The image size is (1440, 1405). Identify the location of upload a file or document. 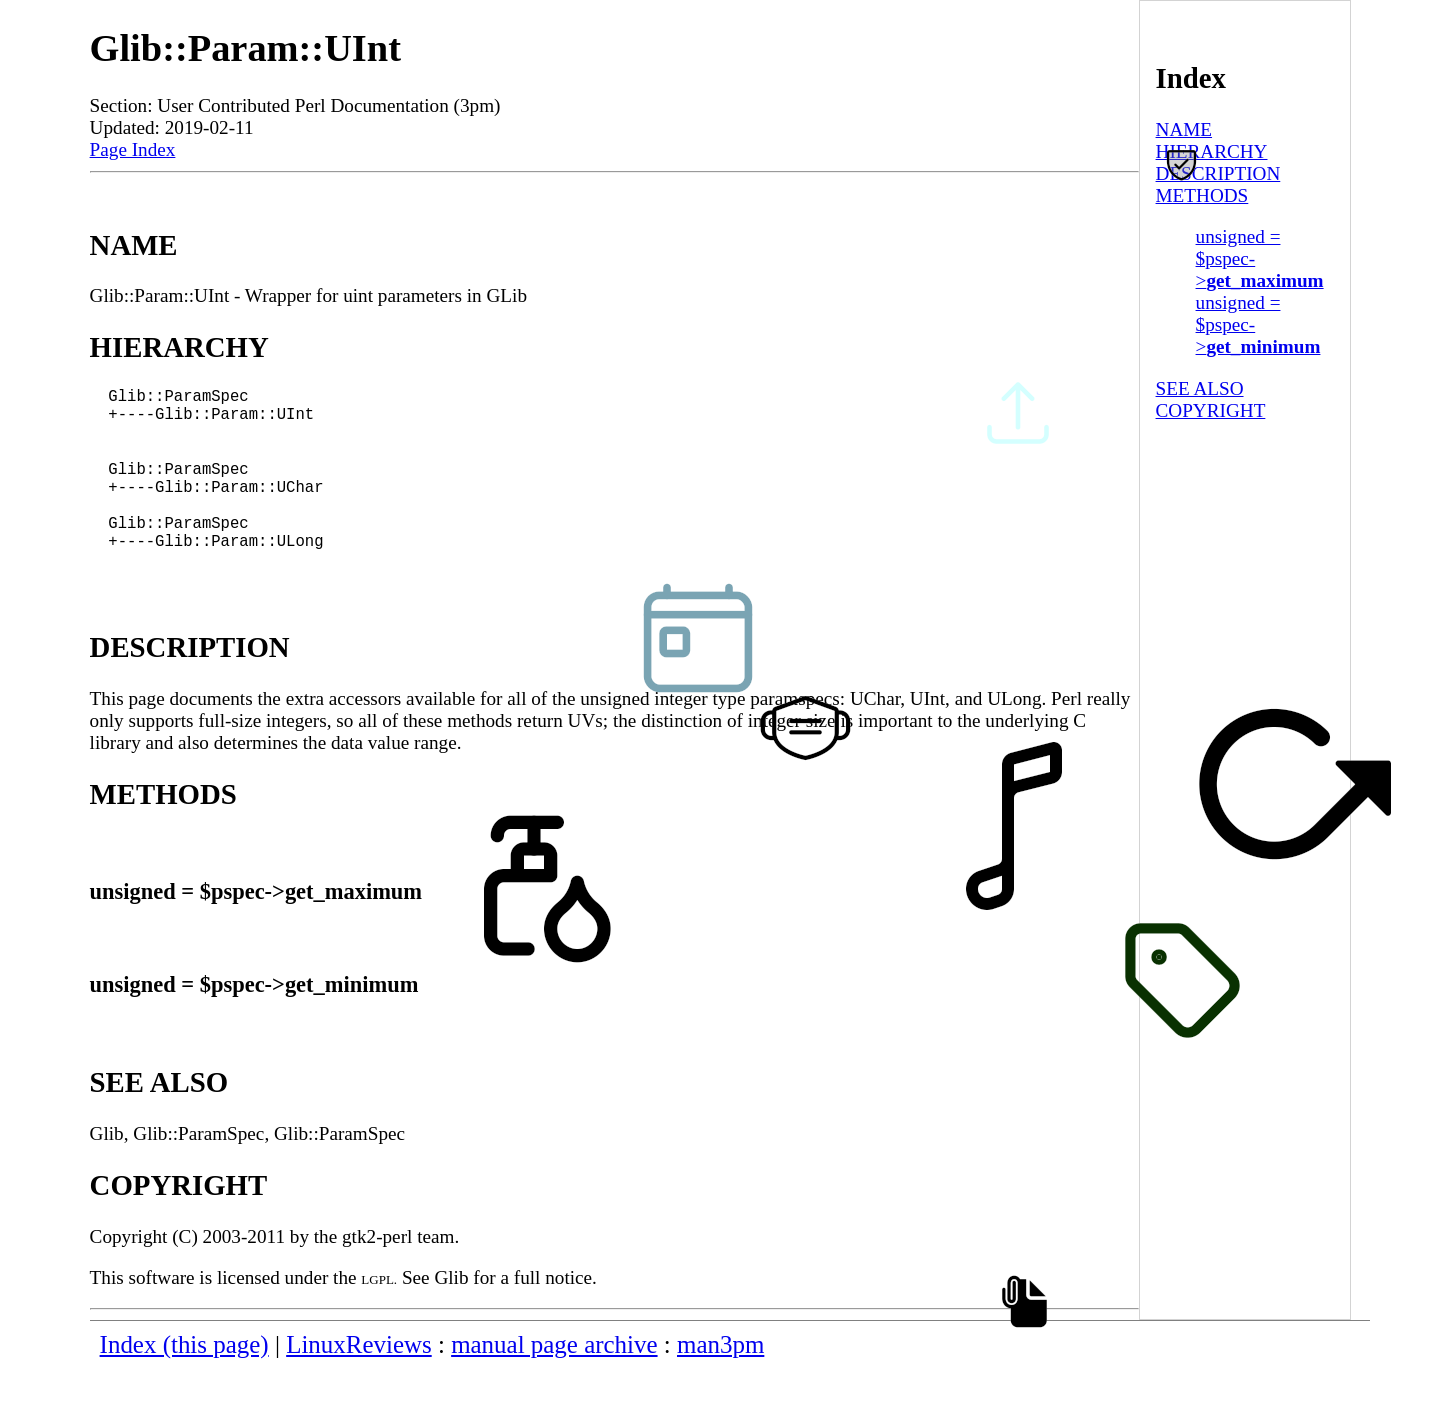
(1018, 413).